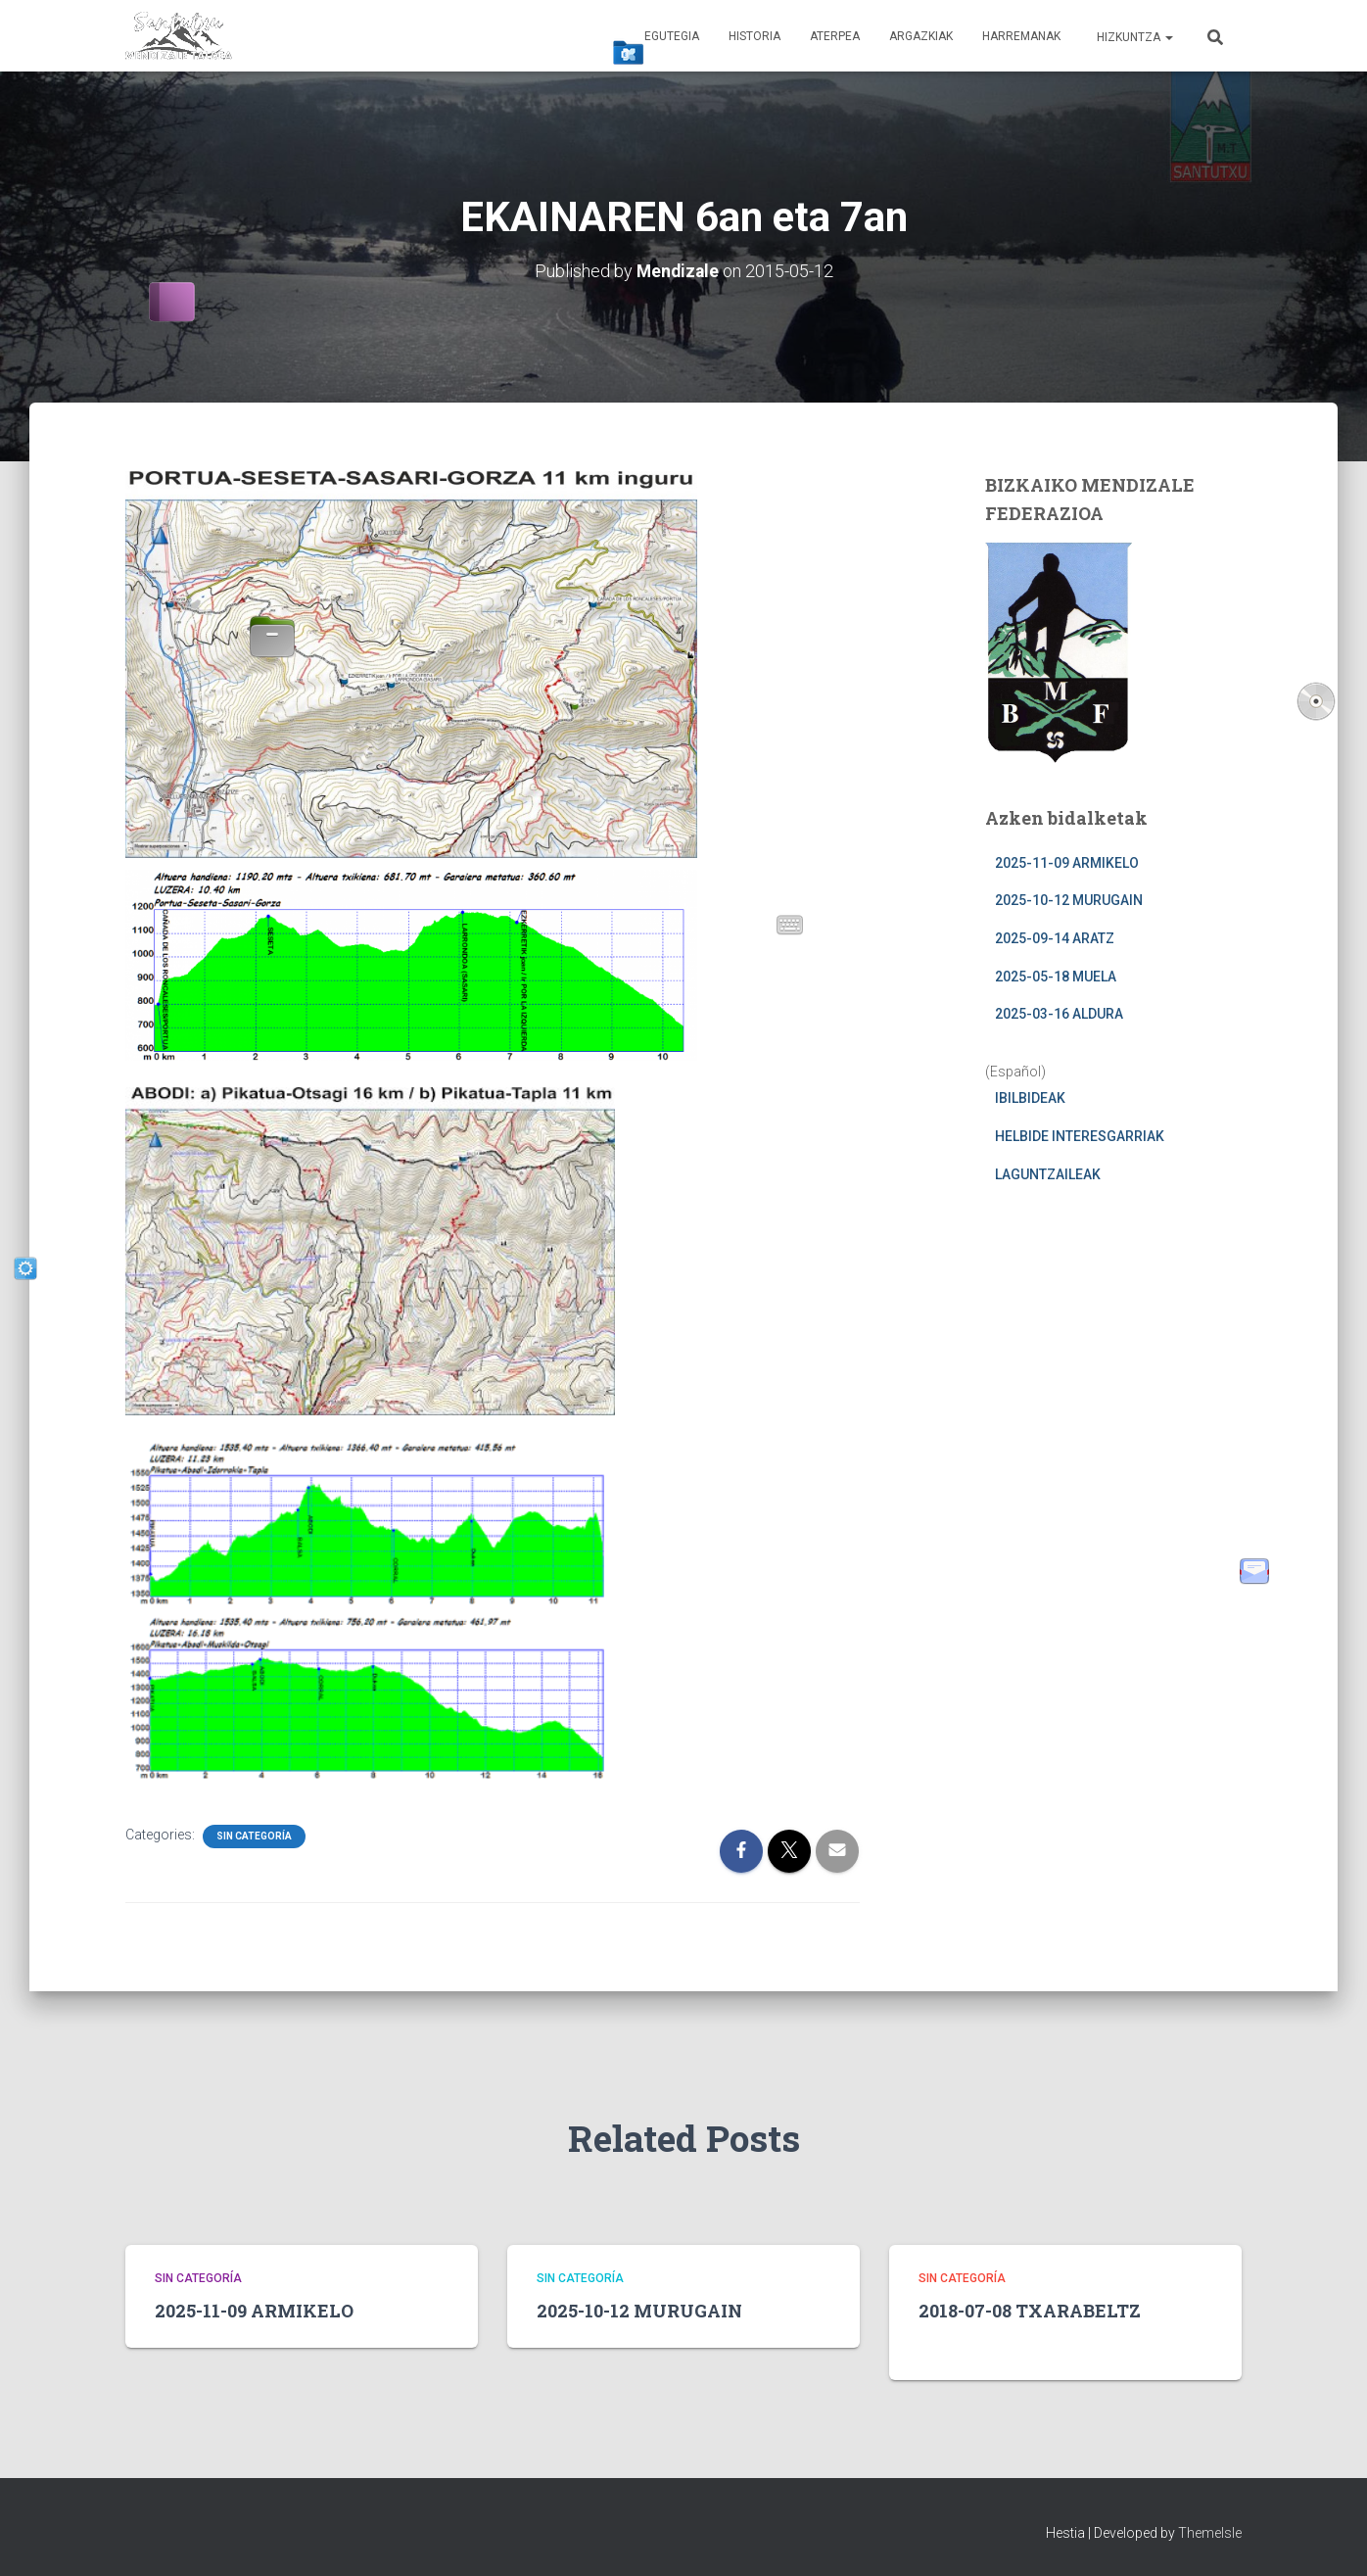 The height and width of the screenshot is (2576, 1367). I want to click on access DVD-ROM drive, so click(1316, 701).